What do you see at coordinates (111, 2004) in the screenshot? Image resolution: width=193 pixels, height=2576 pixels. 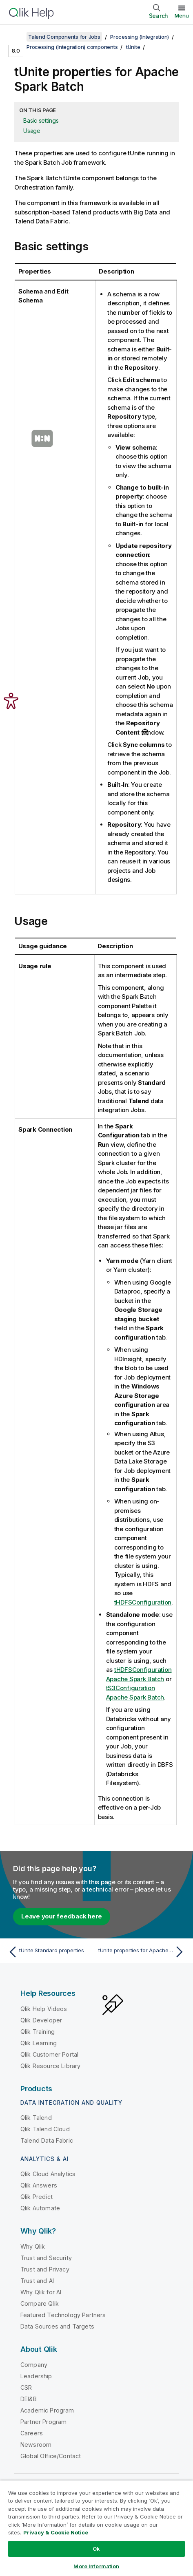 I see `access cricket sports scores or updates` at bounding box center [111, 2004].